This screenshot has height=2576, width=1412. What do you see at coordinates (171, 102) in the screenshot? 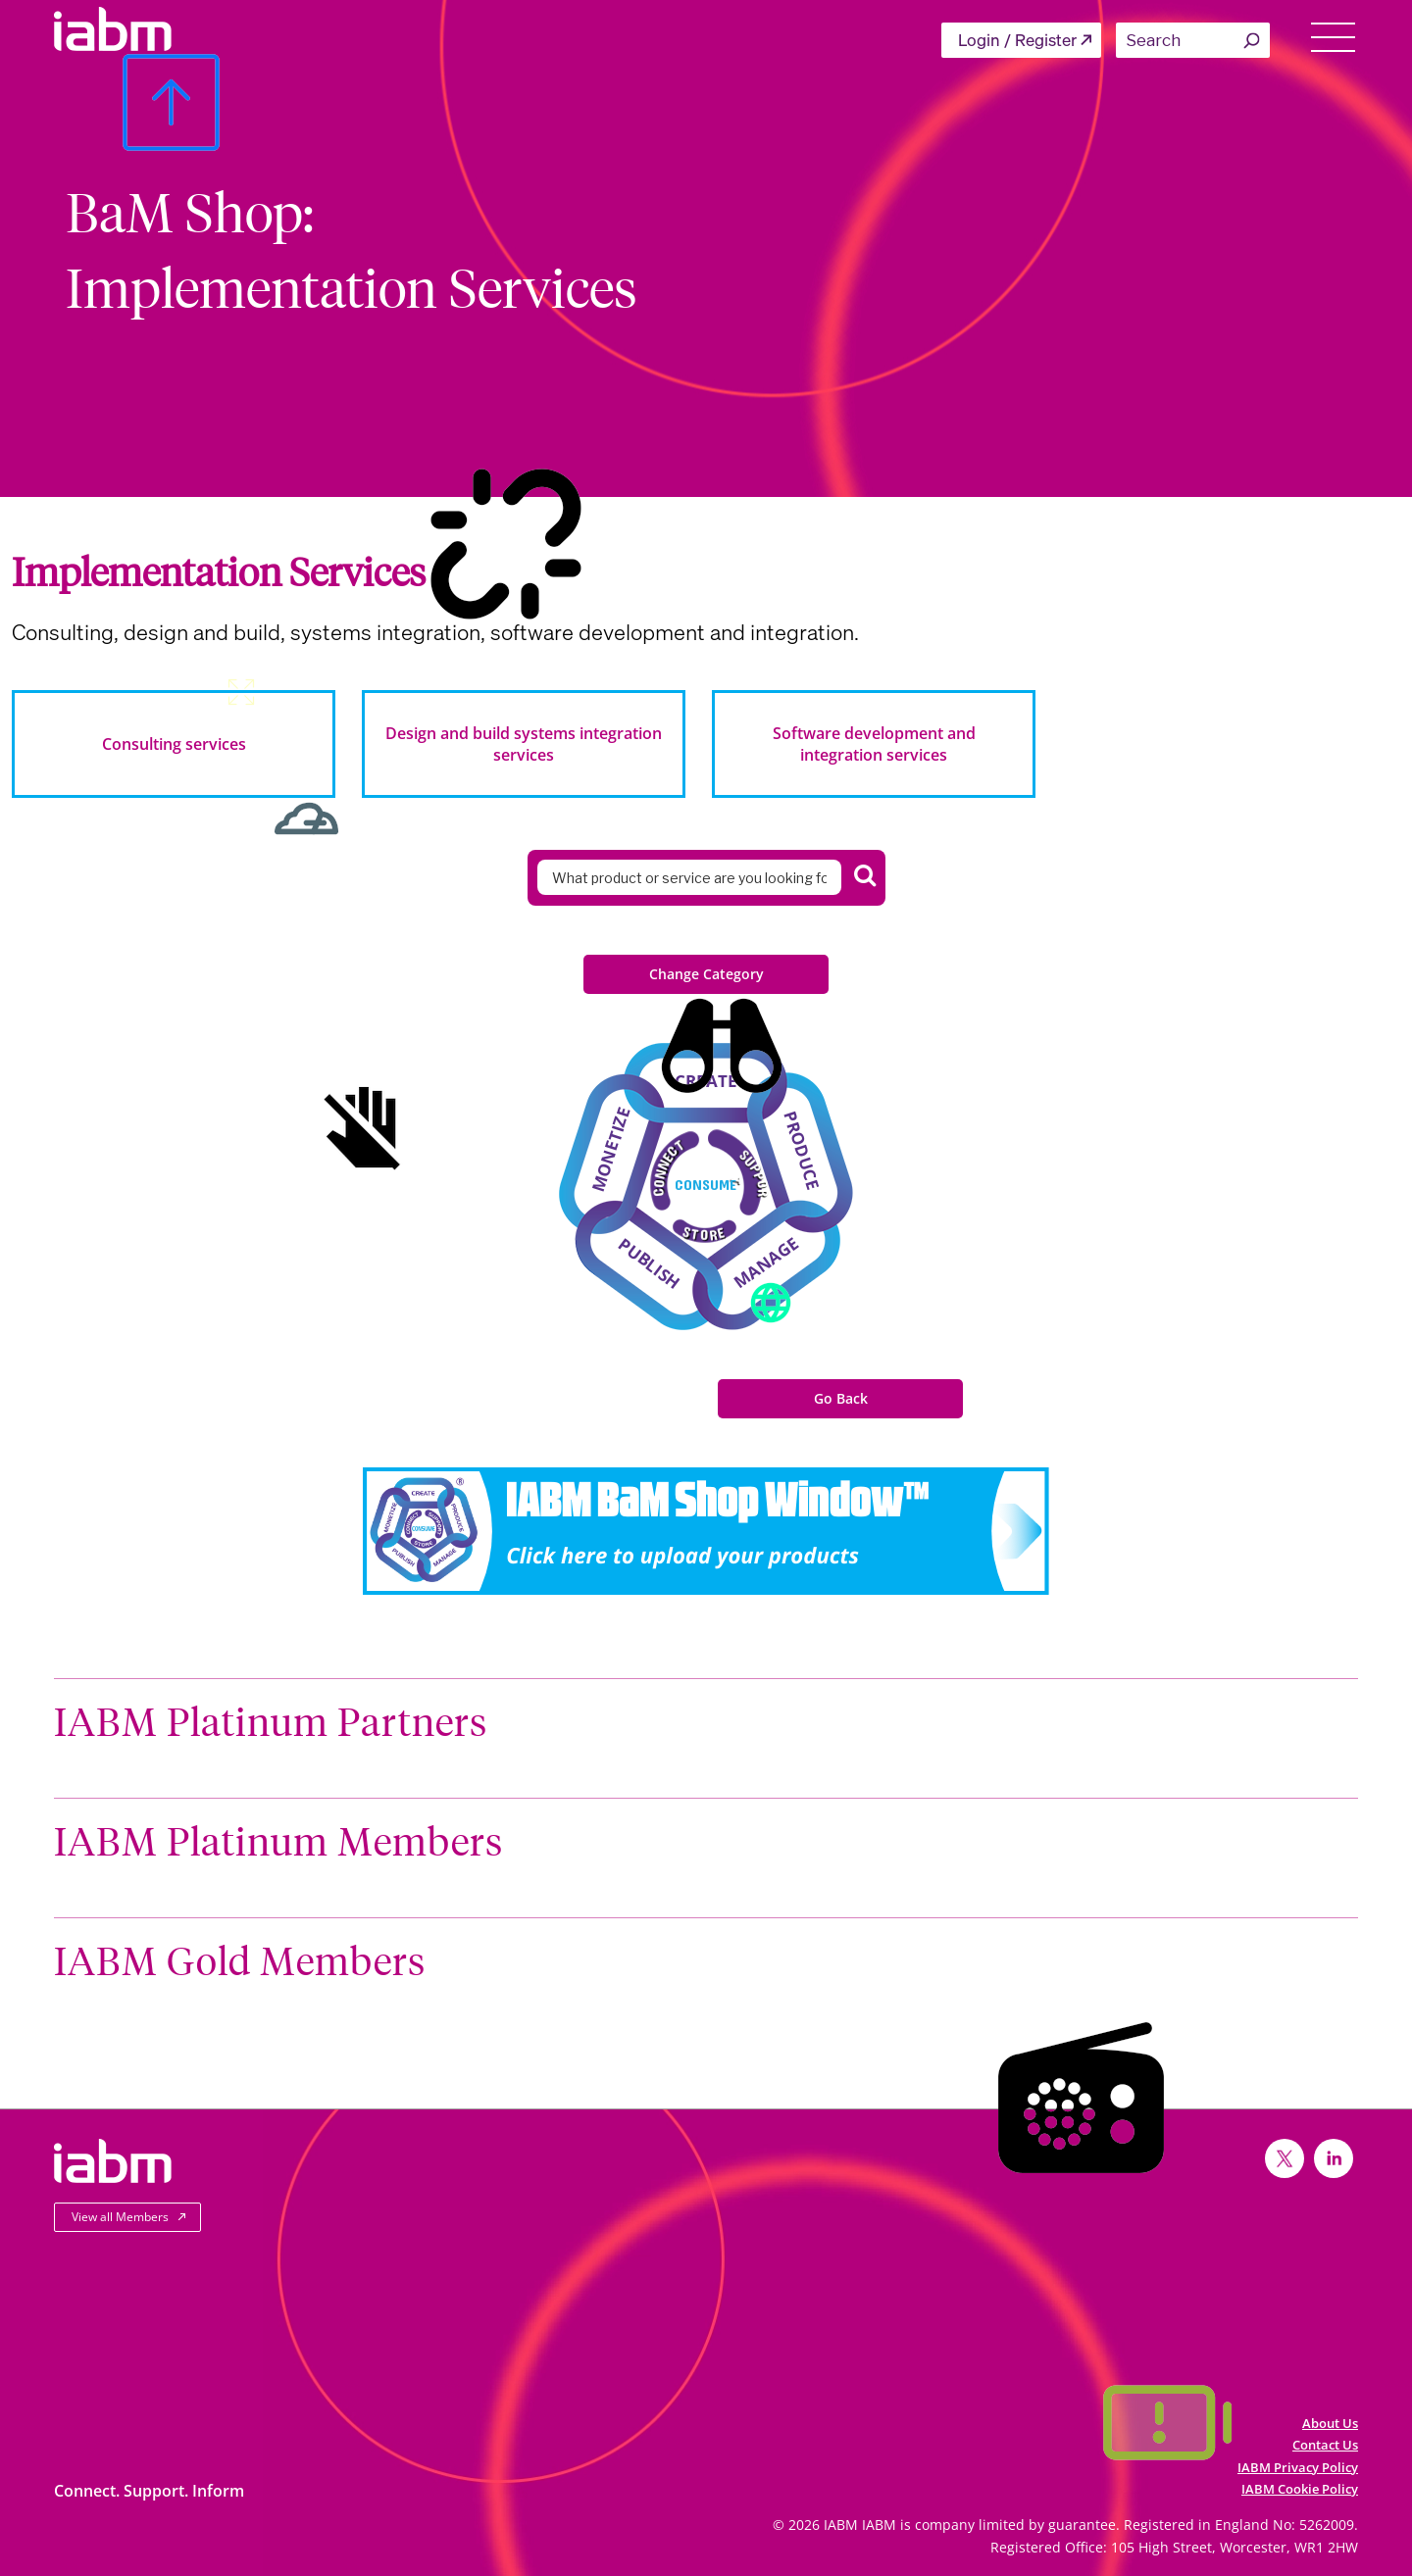
I see `upload a file or document` at bounding box center [171, 102].